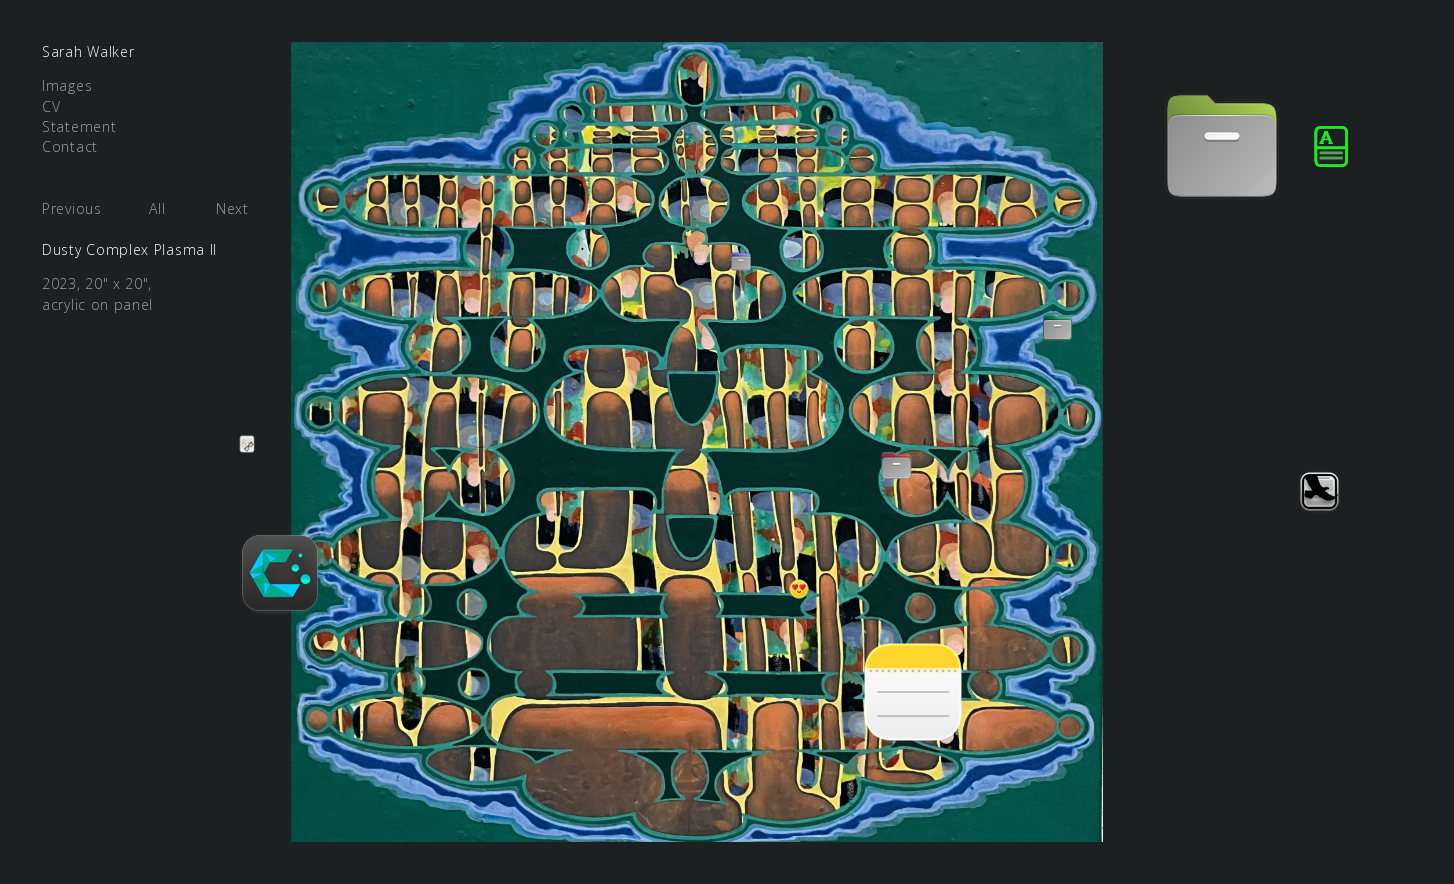  I want to click on open tomboy notes app, so click(913, 692).